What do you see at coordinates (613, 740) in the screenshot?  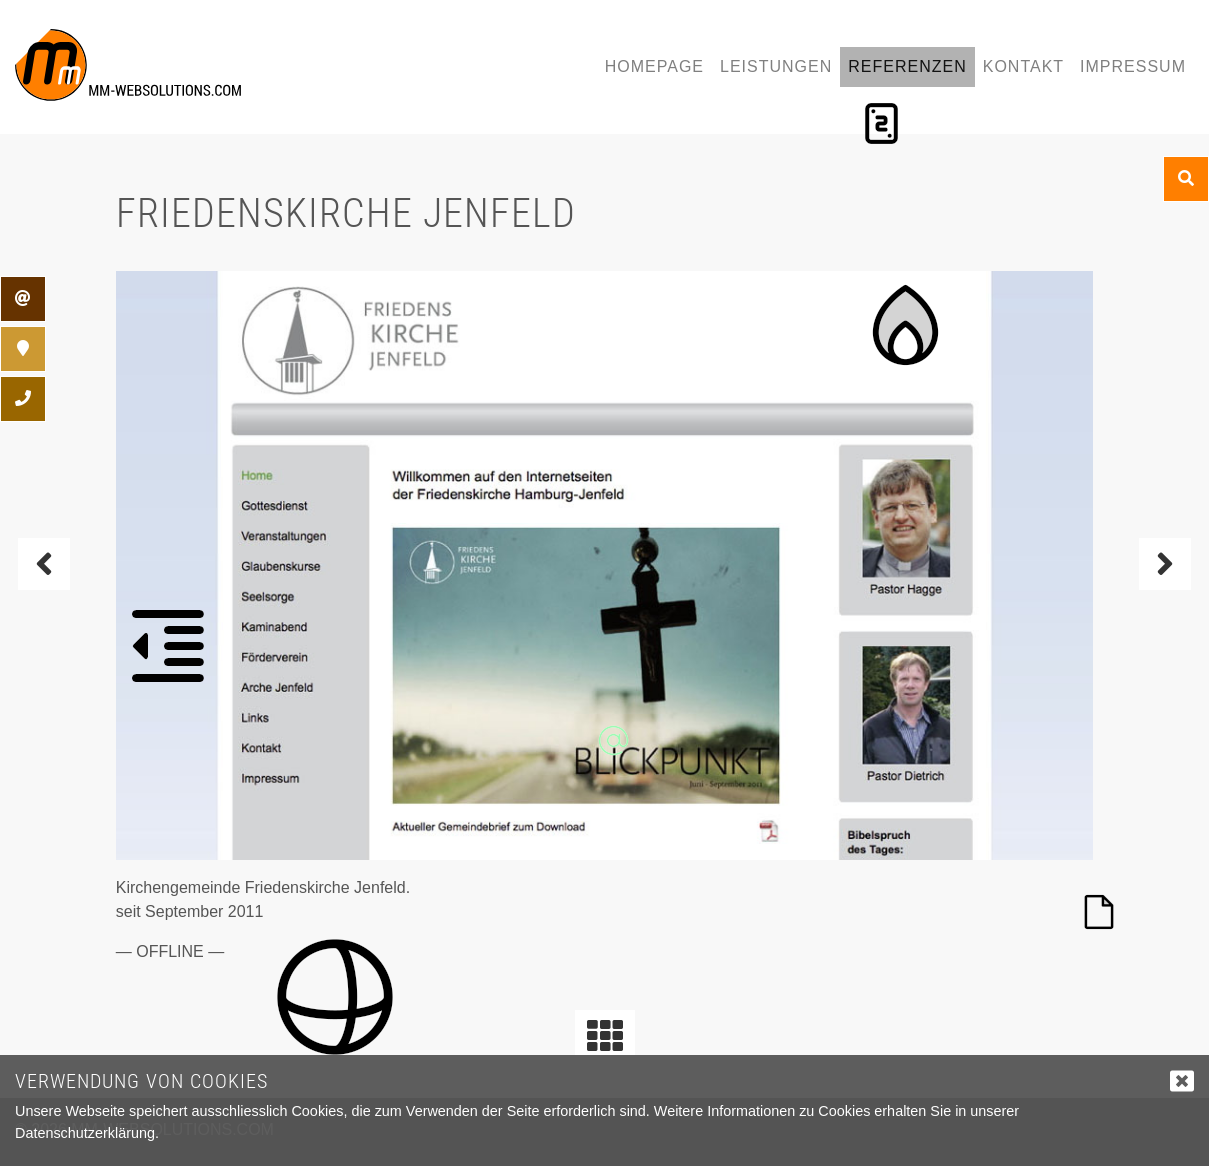 I see `enter or view email address` at bounding box center [613, 740].